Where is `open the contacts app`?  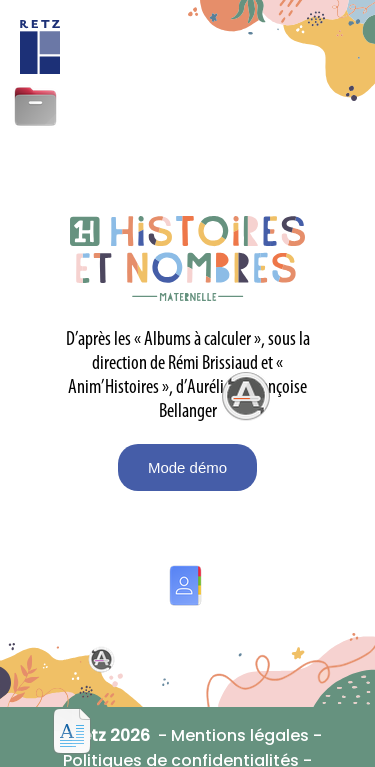
open the contacts app is located at coordinates (185, 585).